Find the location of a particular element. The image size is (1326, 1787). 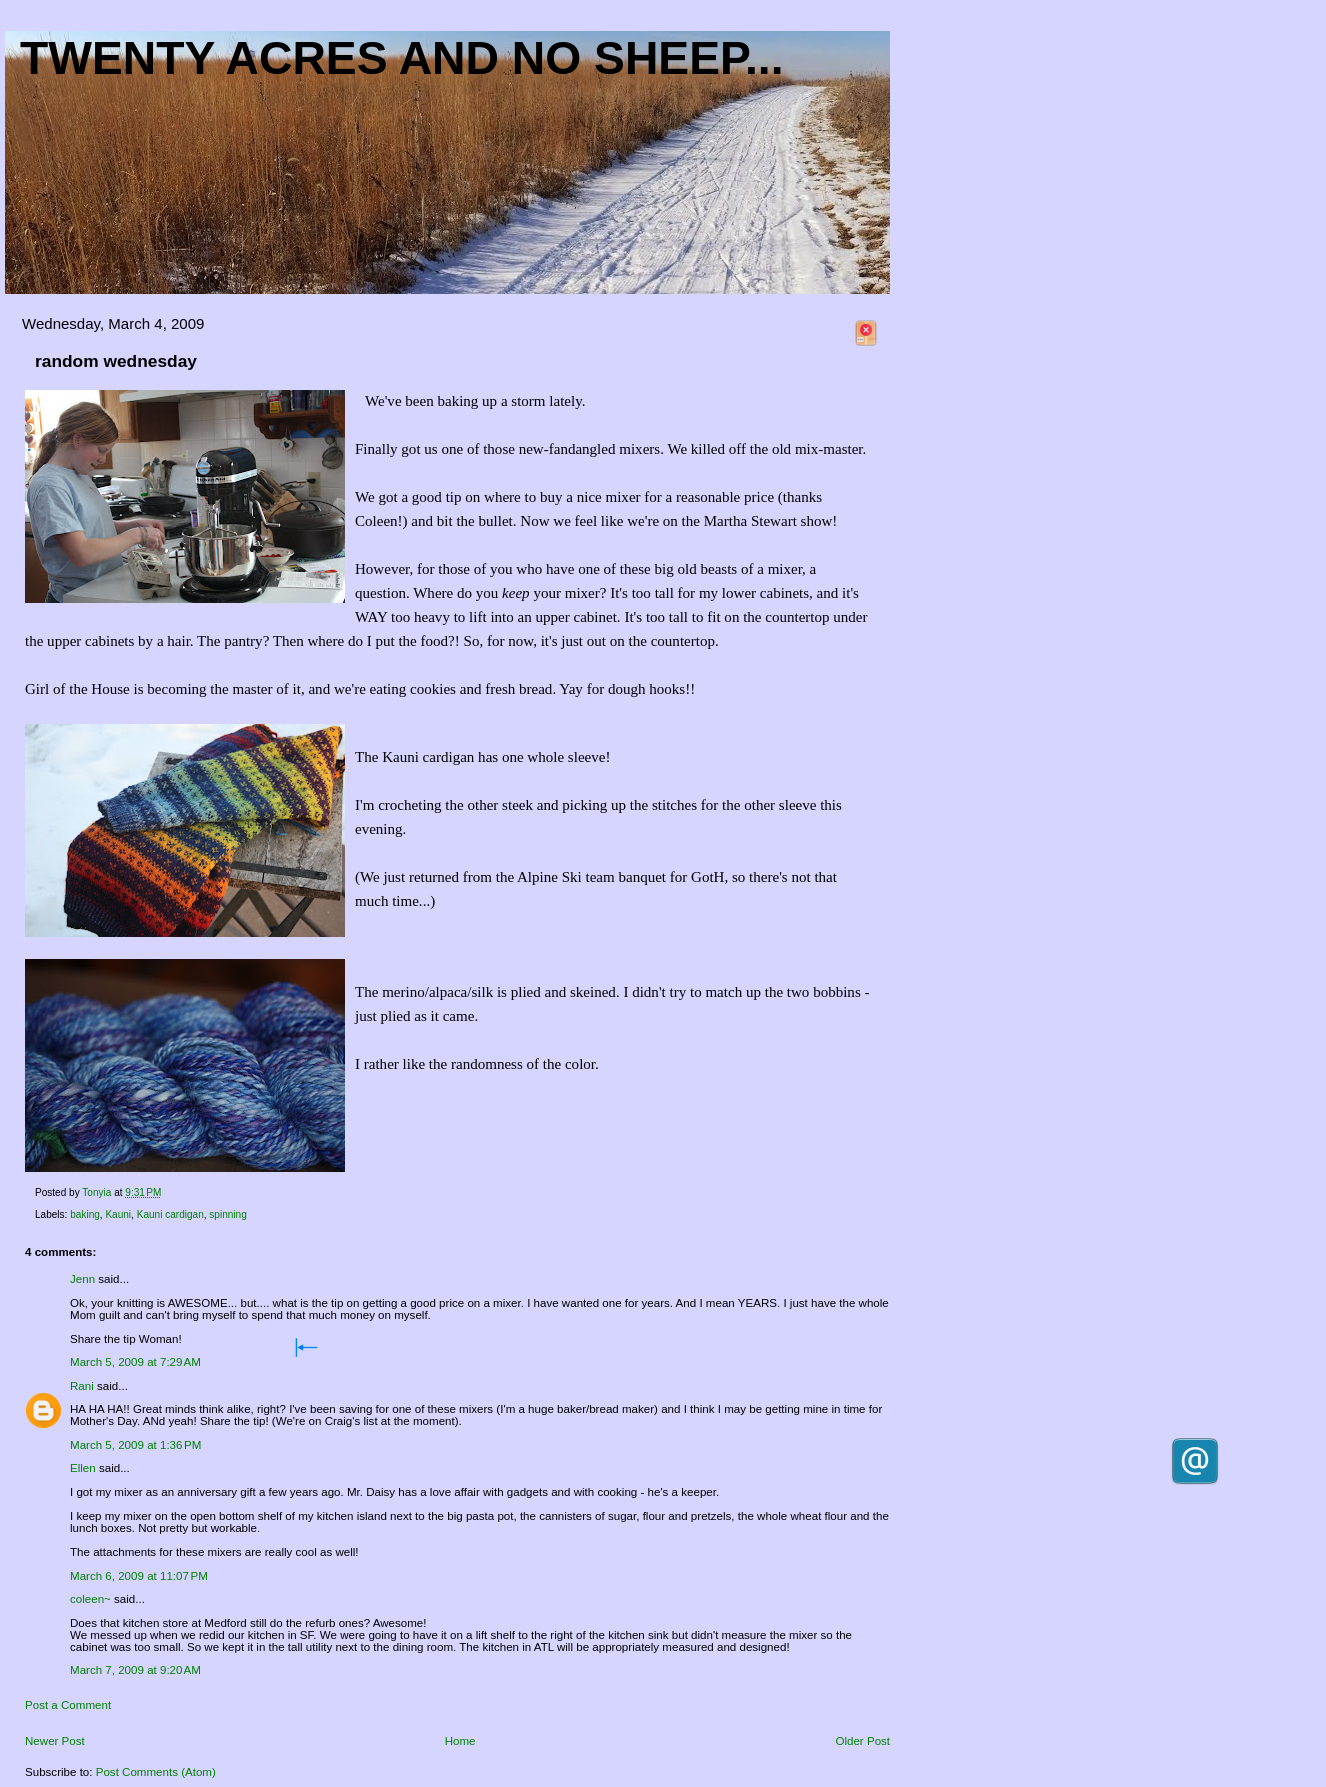

manage email account settings is located at coordinates (1195, 1461).